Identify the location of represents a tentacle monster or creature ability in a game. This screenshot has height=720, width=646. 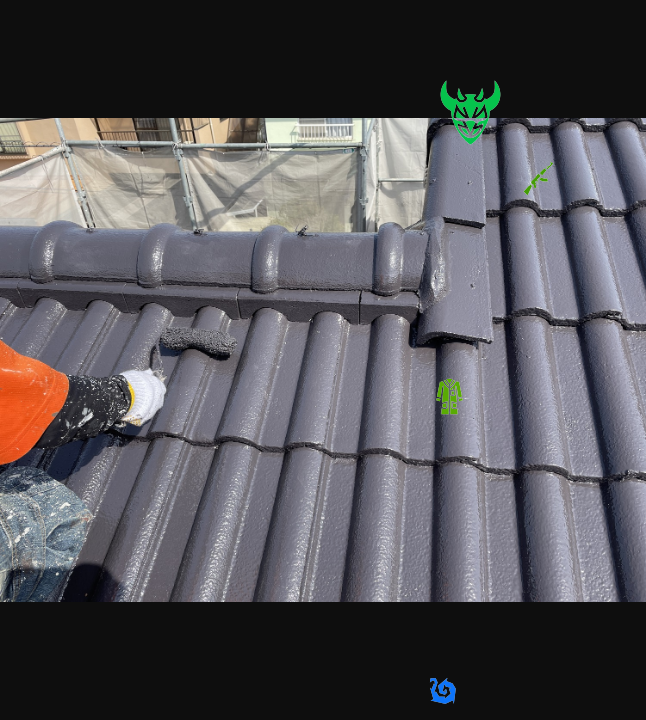
(443, 691).